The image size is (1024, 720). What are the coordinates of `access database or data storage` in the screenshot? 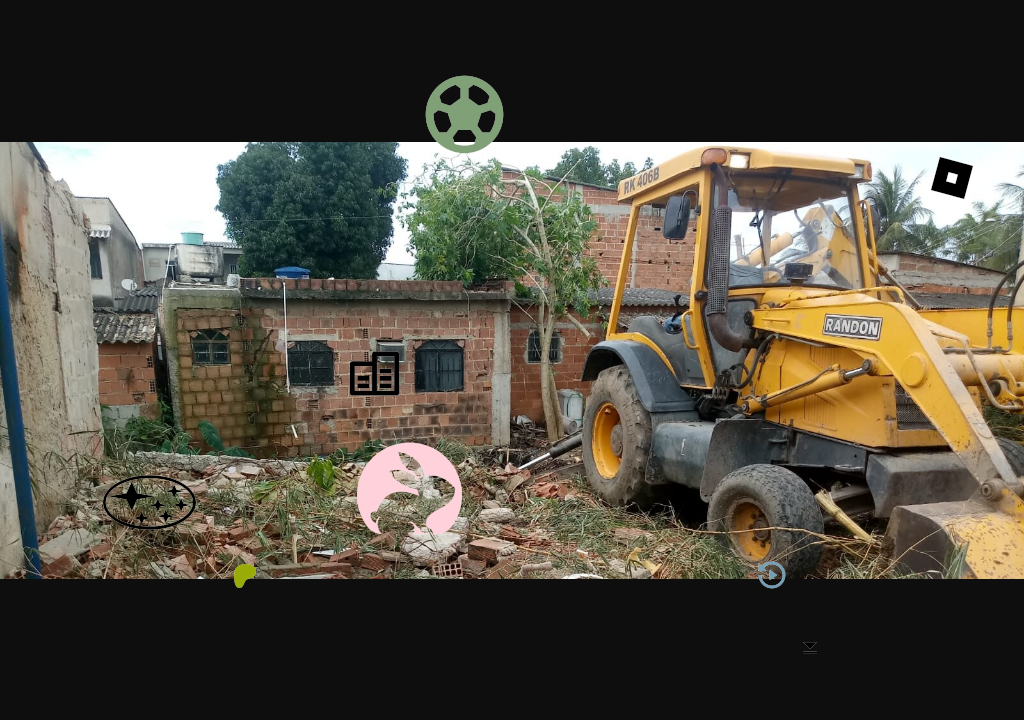 It's located at (374, 373).